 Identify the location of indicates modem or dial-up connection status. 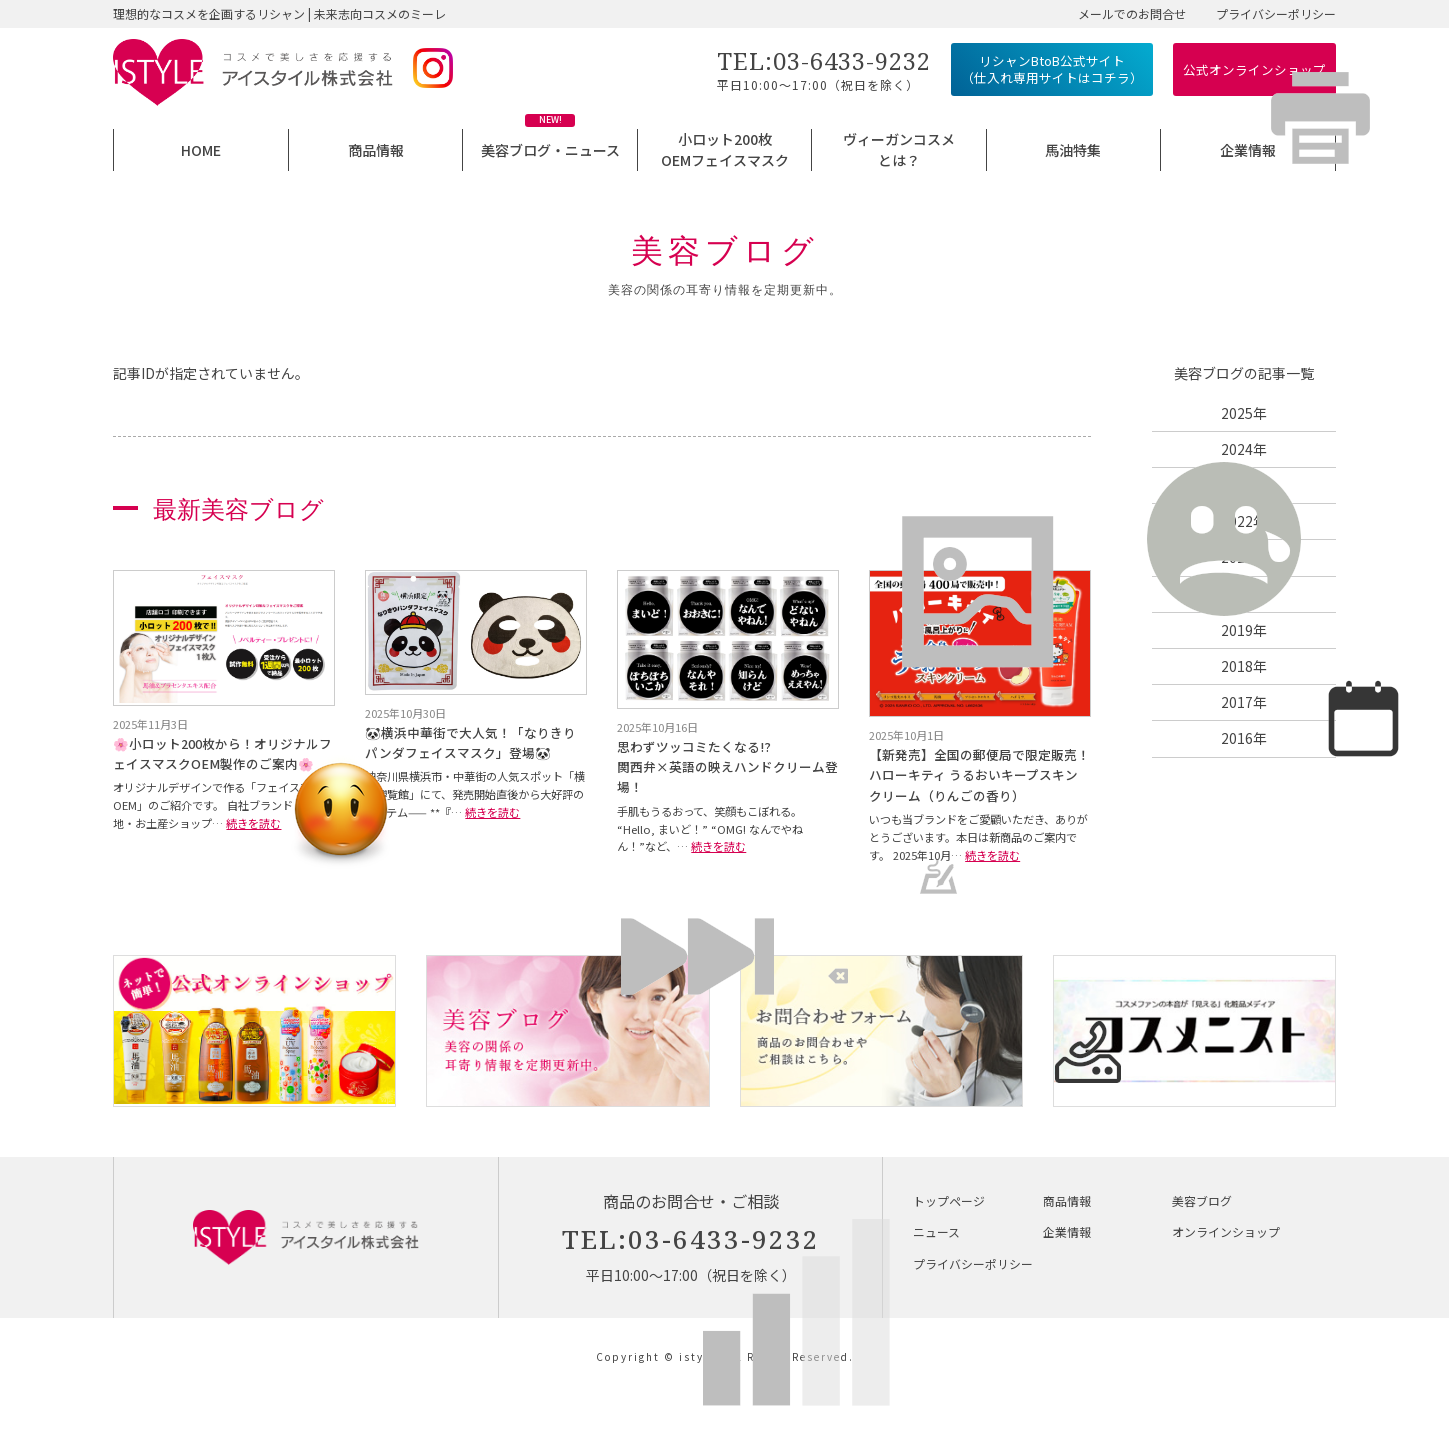
(1088, 1050).